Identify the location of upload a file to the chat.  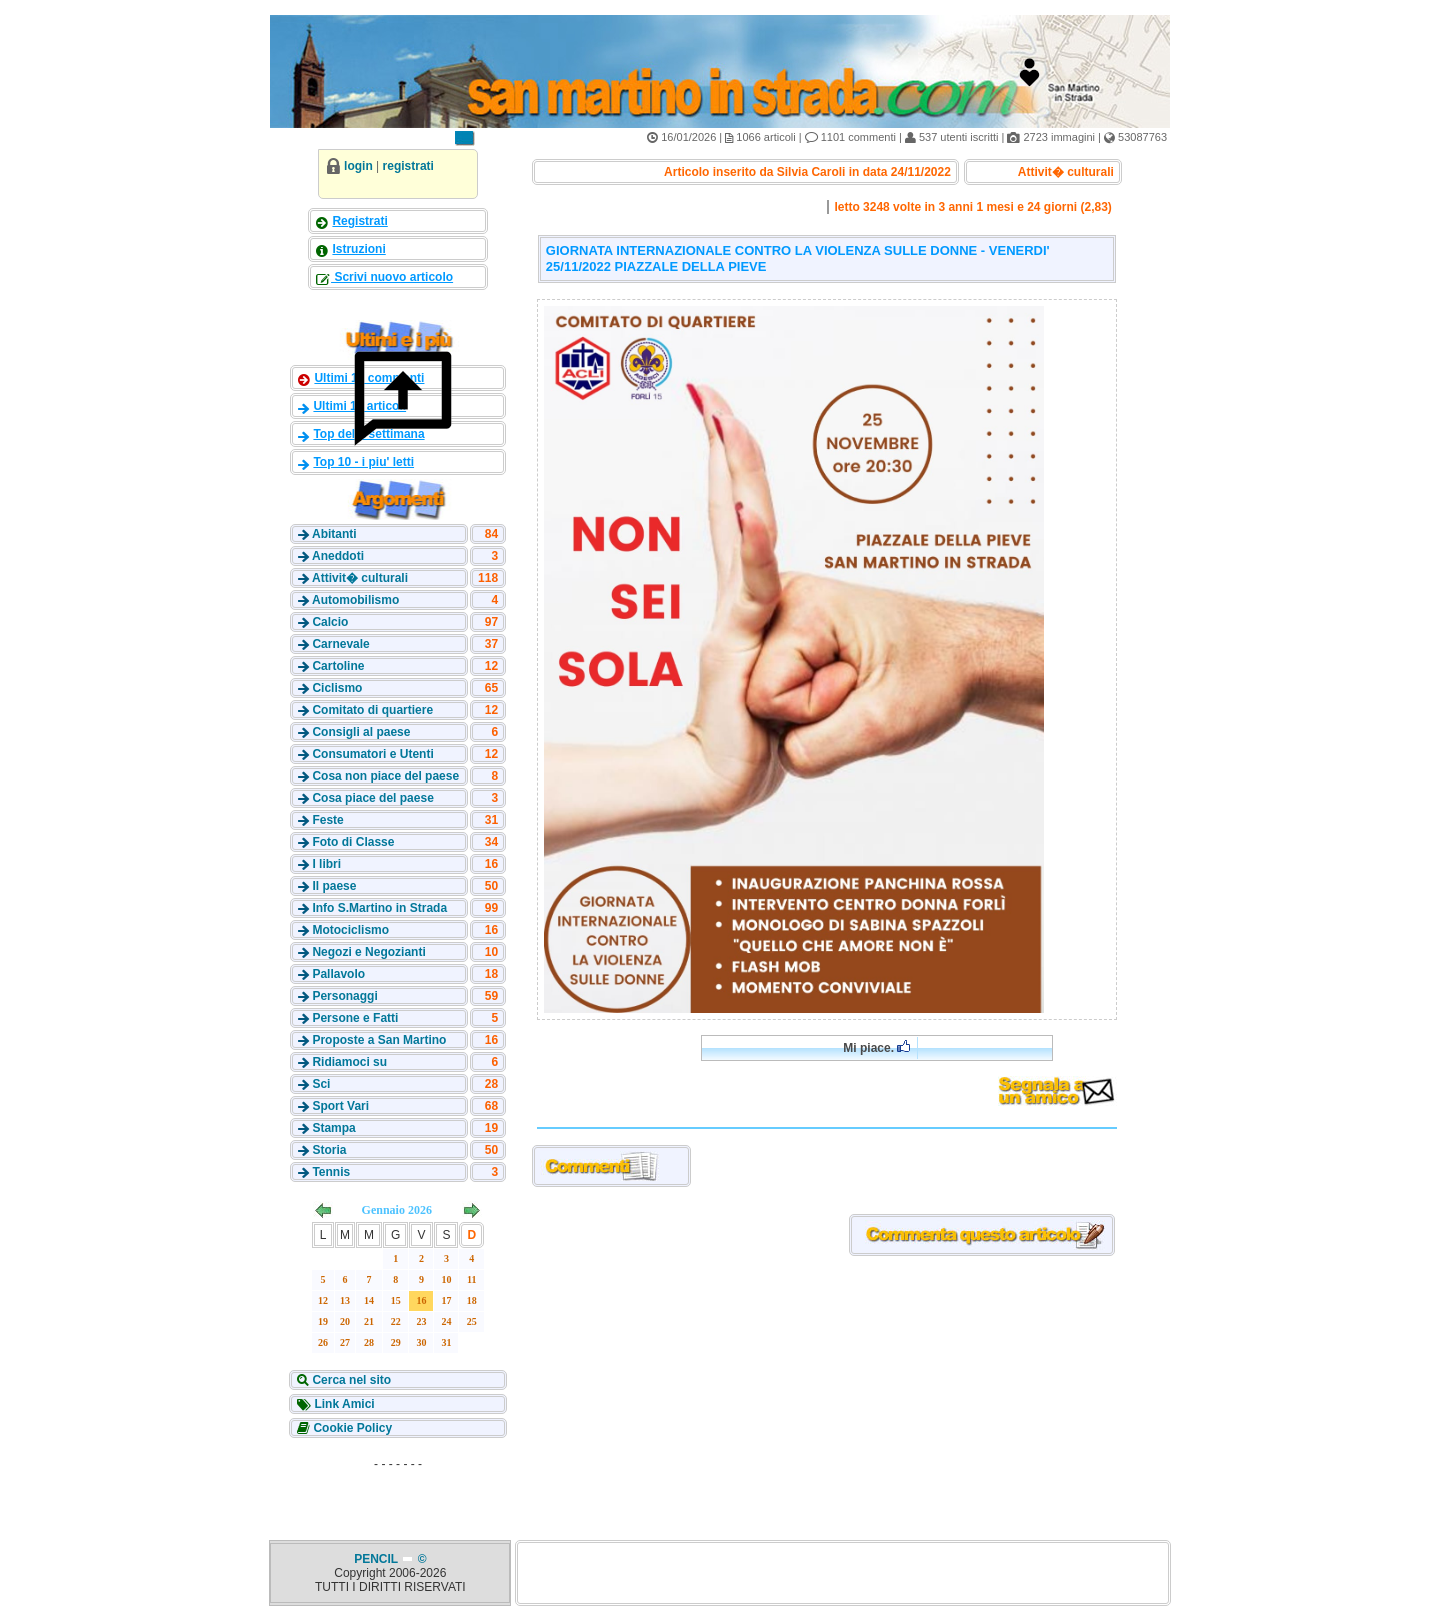
(403, 395).